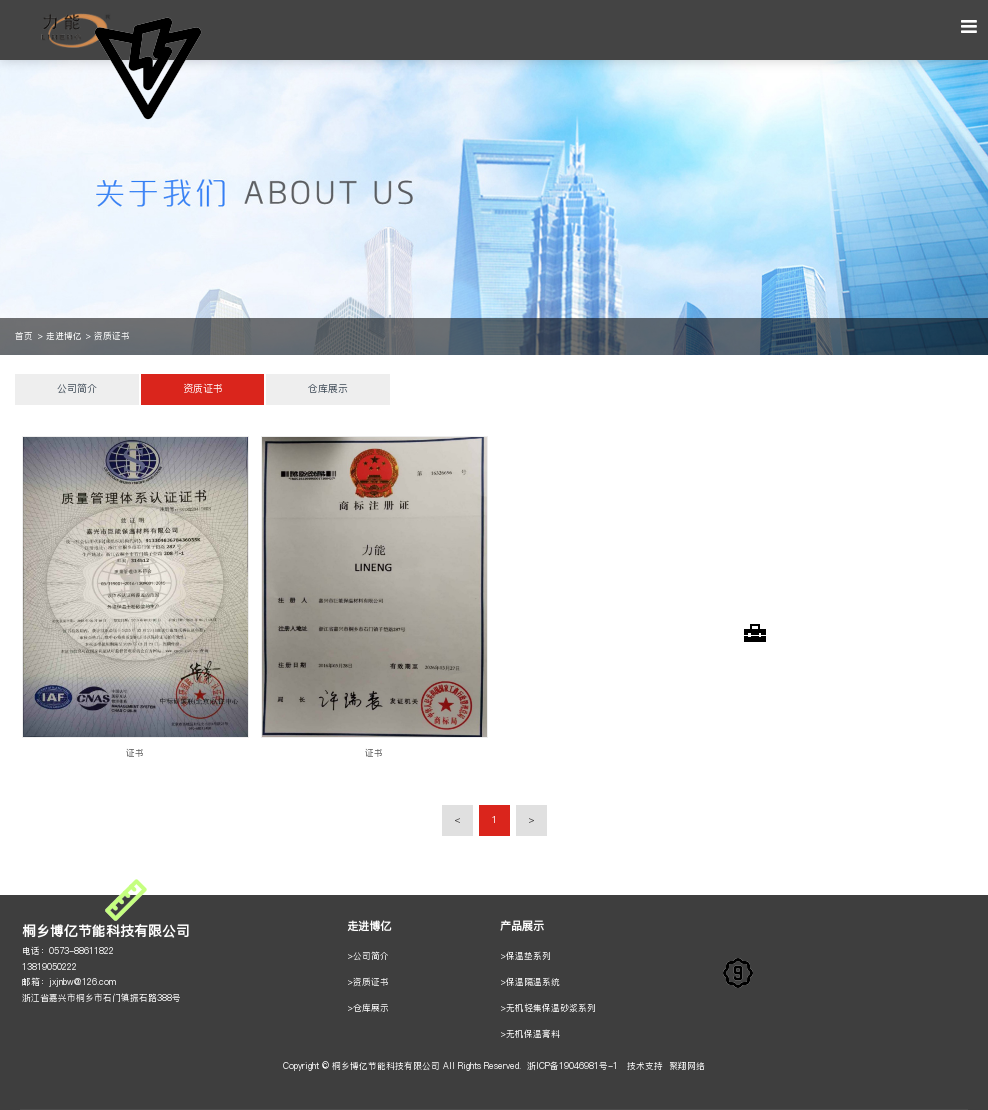  Describe the element at coordinates (126, 900) in the screenshot. I see `access measurement tools` at that location.